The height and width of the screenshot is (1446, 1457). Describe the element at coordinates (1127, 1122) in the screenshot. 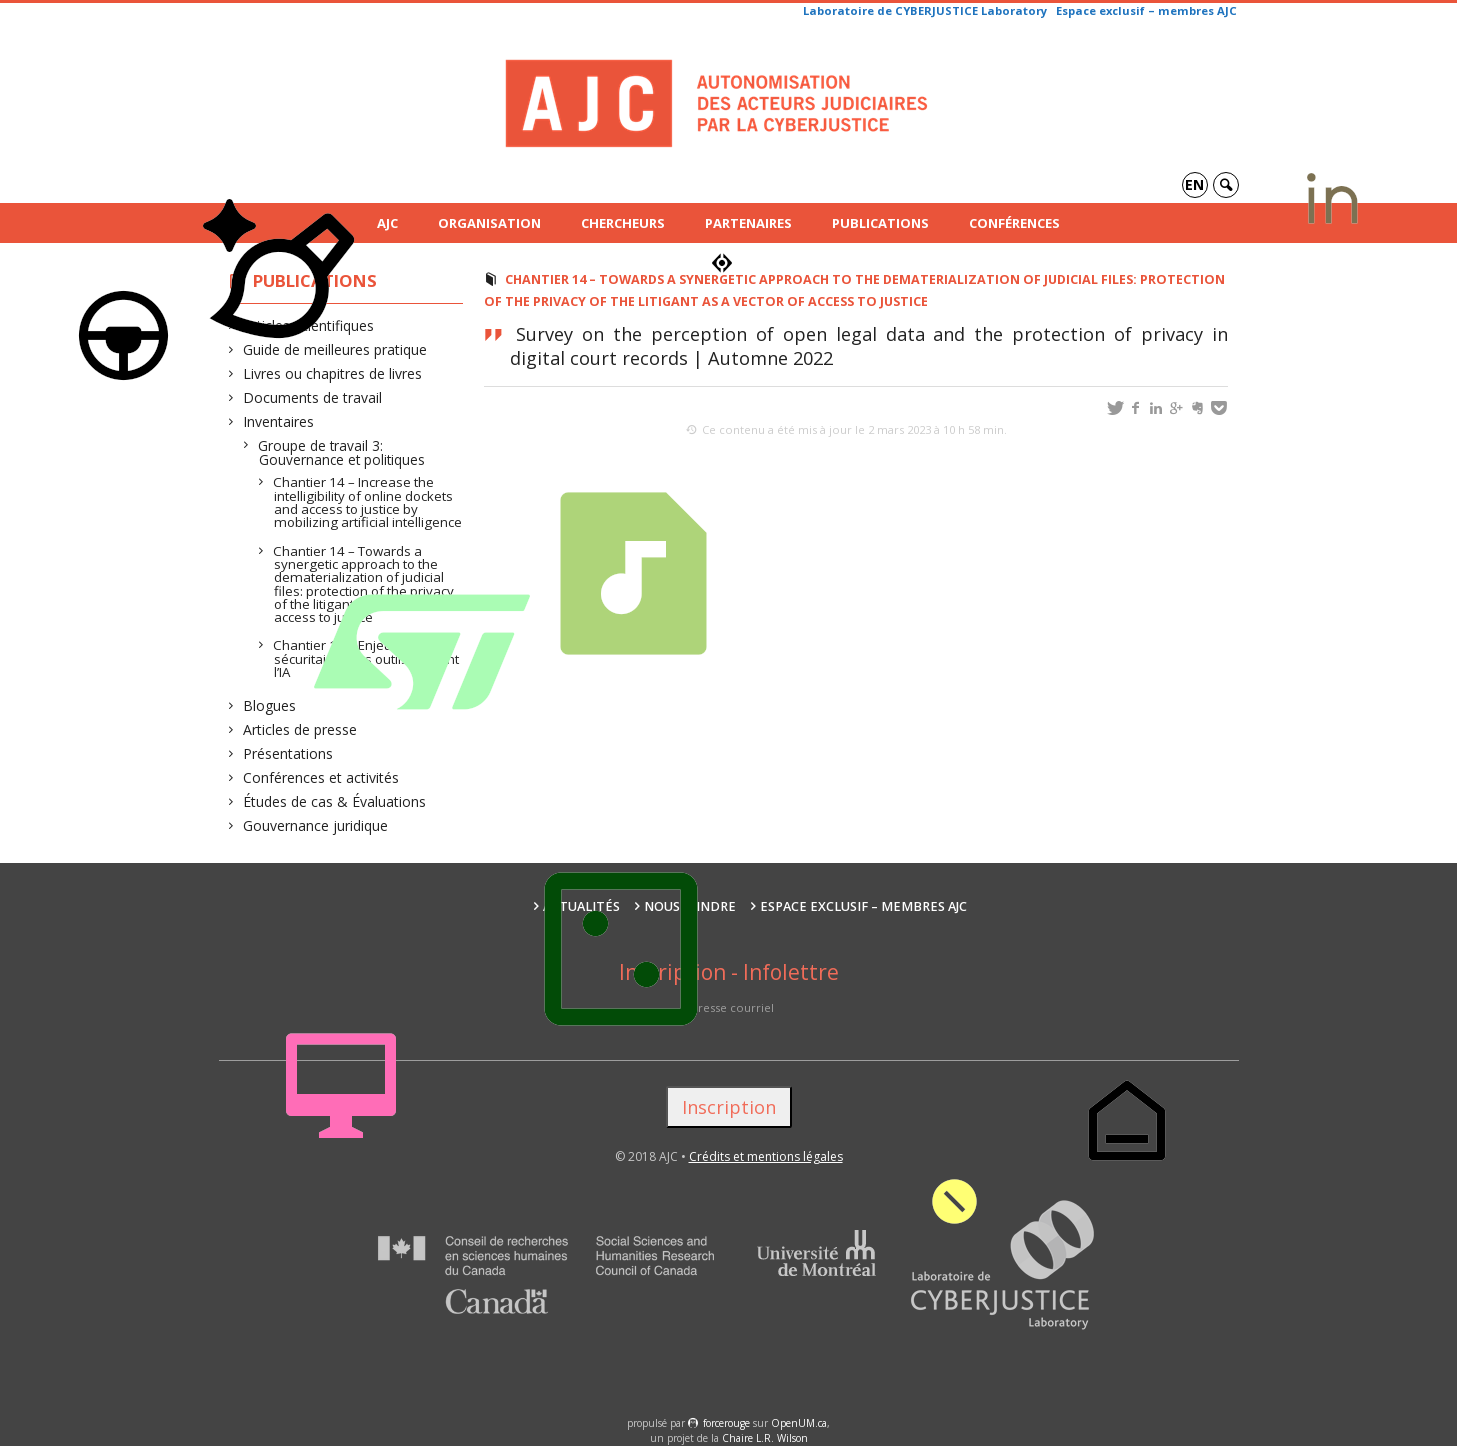

I see `navigate to home screen` at that location.